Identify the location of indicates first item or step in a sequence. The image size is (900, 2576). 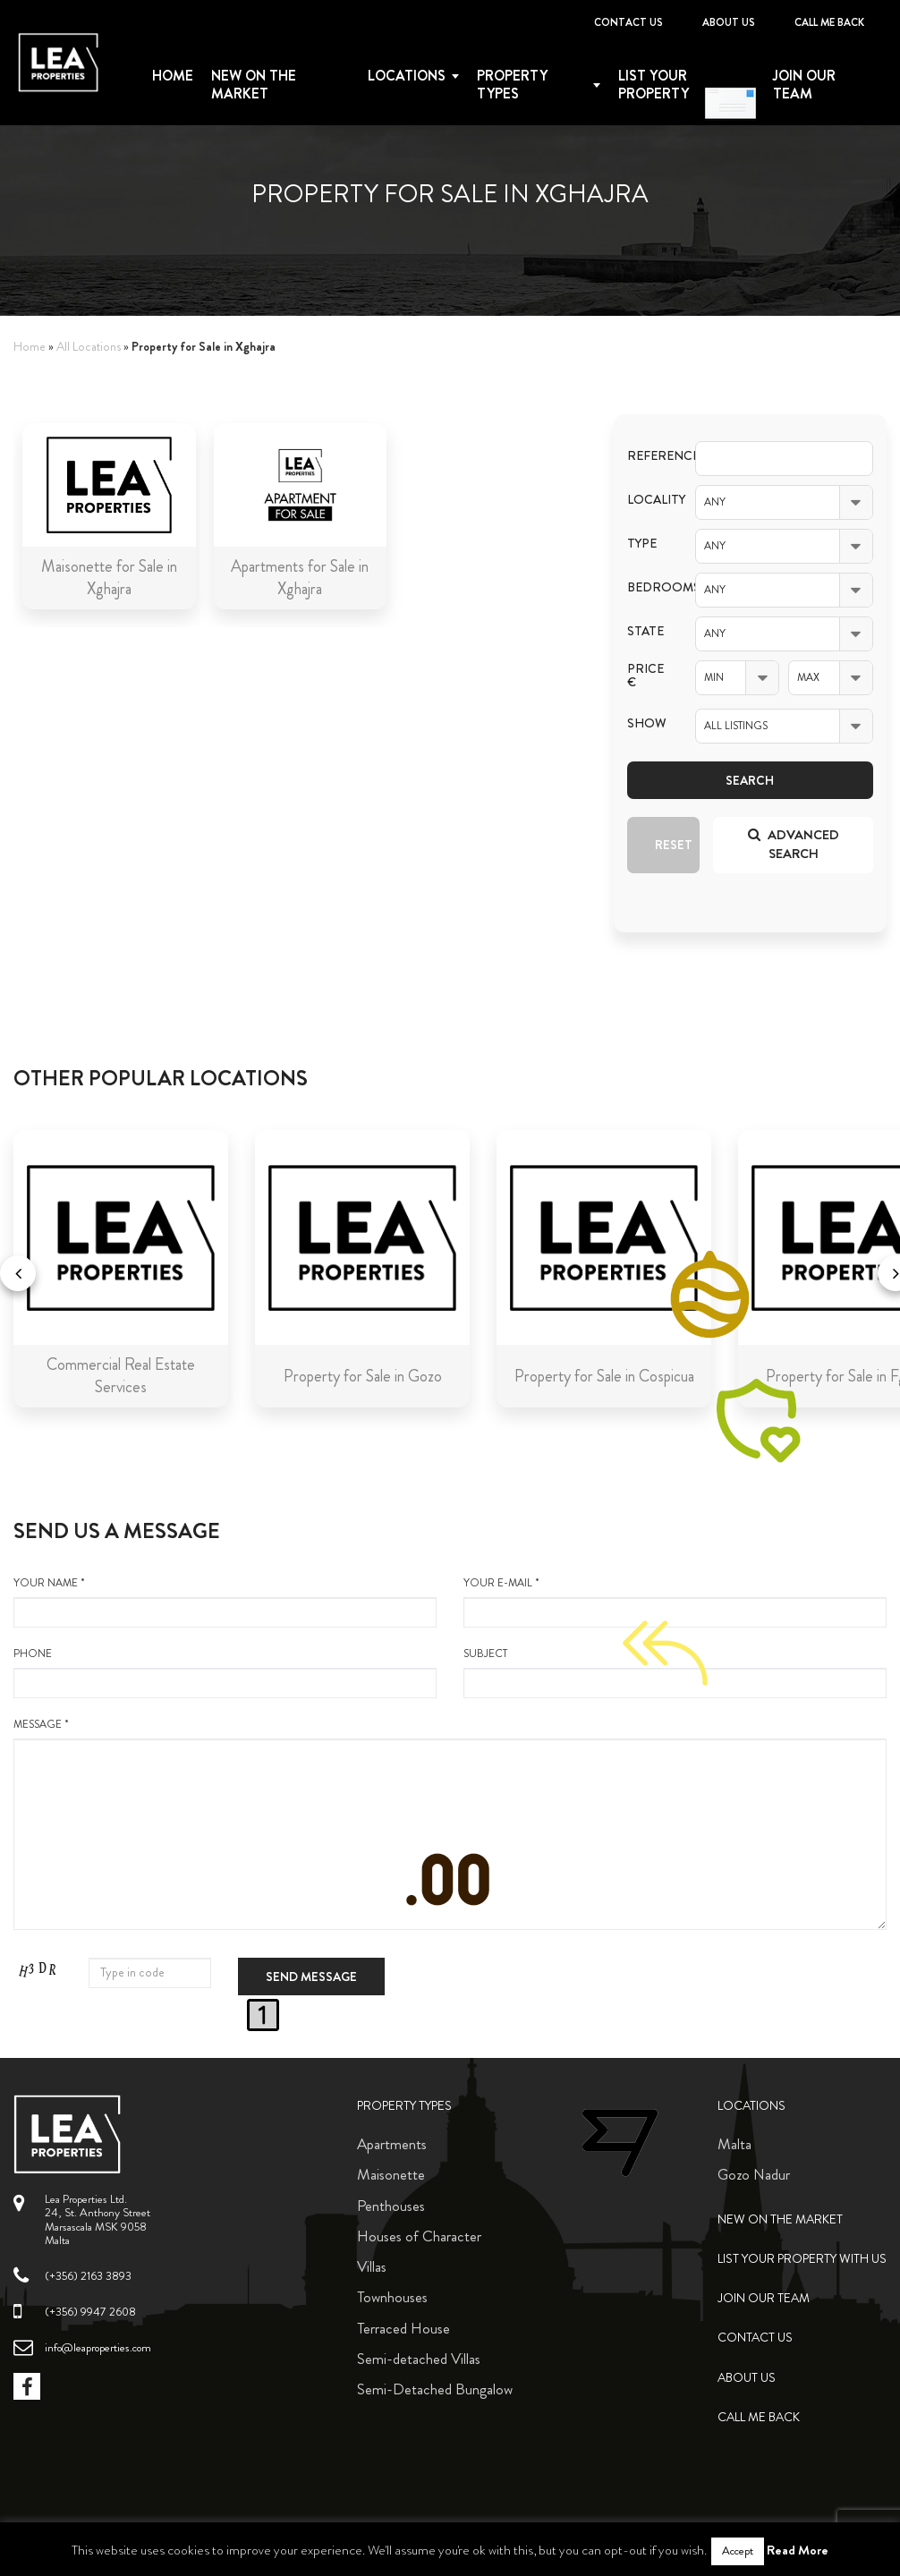
(263, 2015).